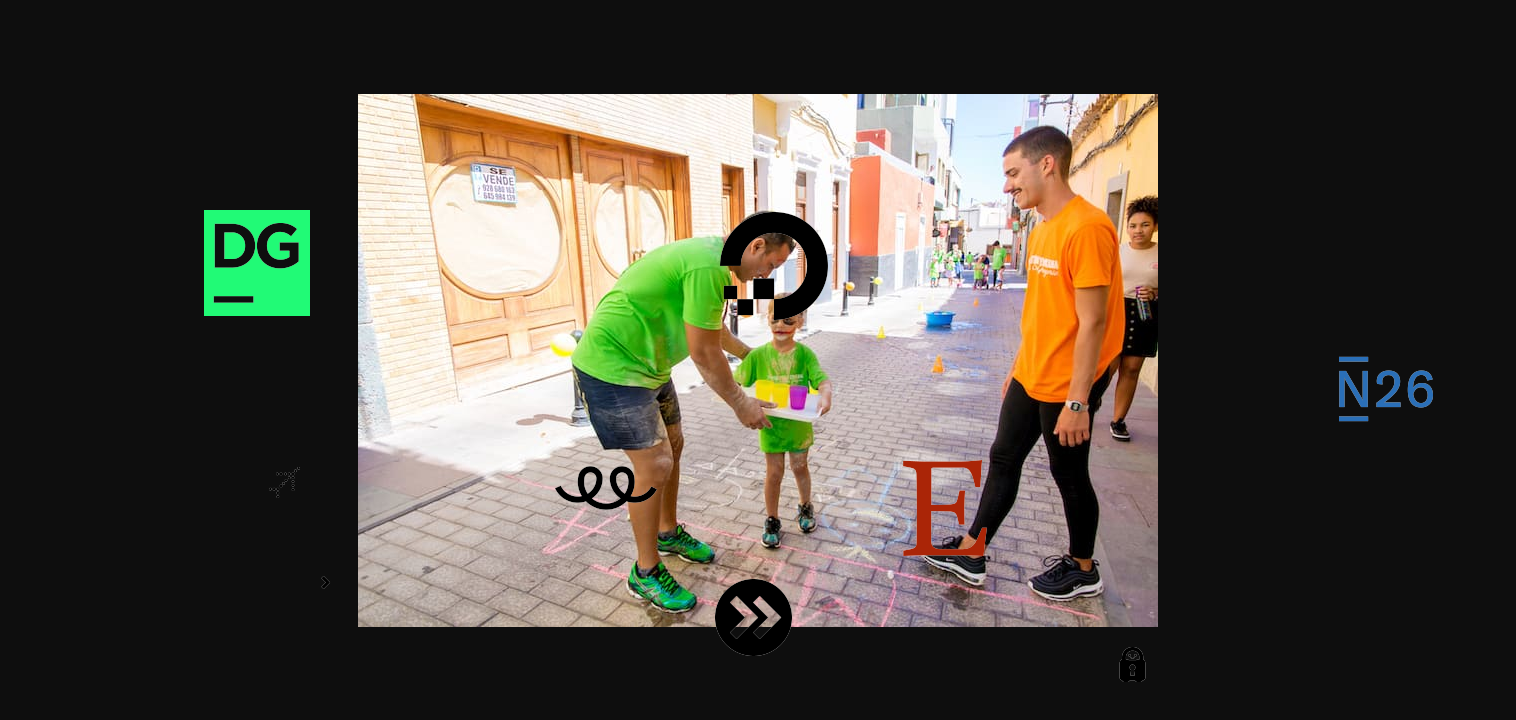  What do you see at coordinates (774, 266) in the screenshot?
I see `DigitalOcean logo` at bounding box center [774, 266].